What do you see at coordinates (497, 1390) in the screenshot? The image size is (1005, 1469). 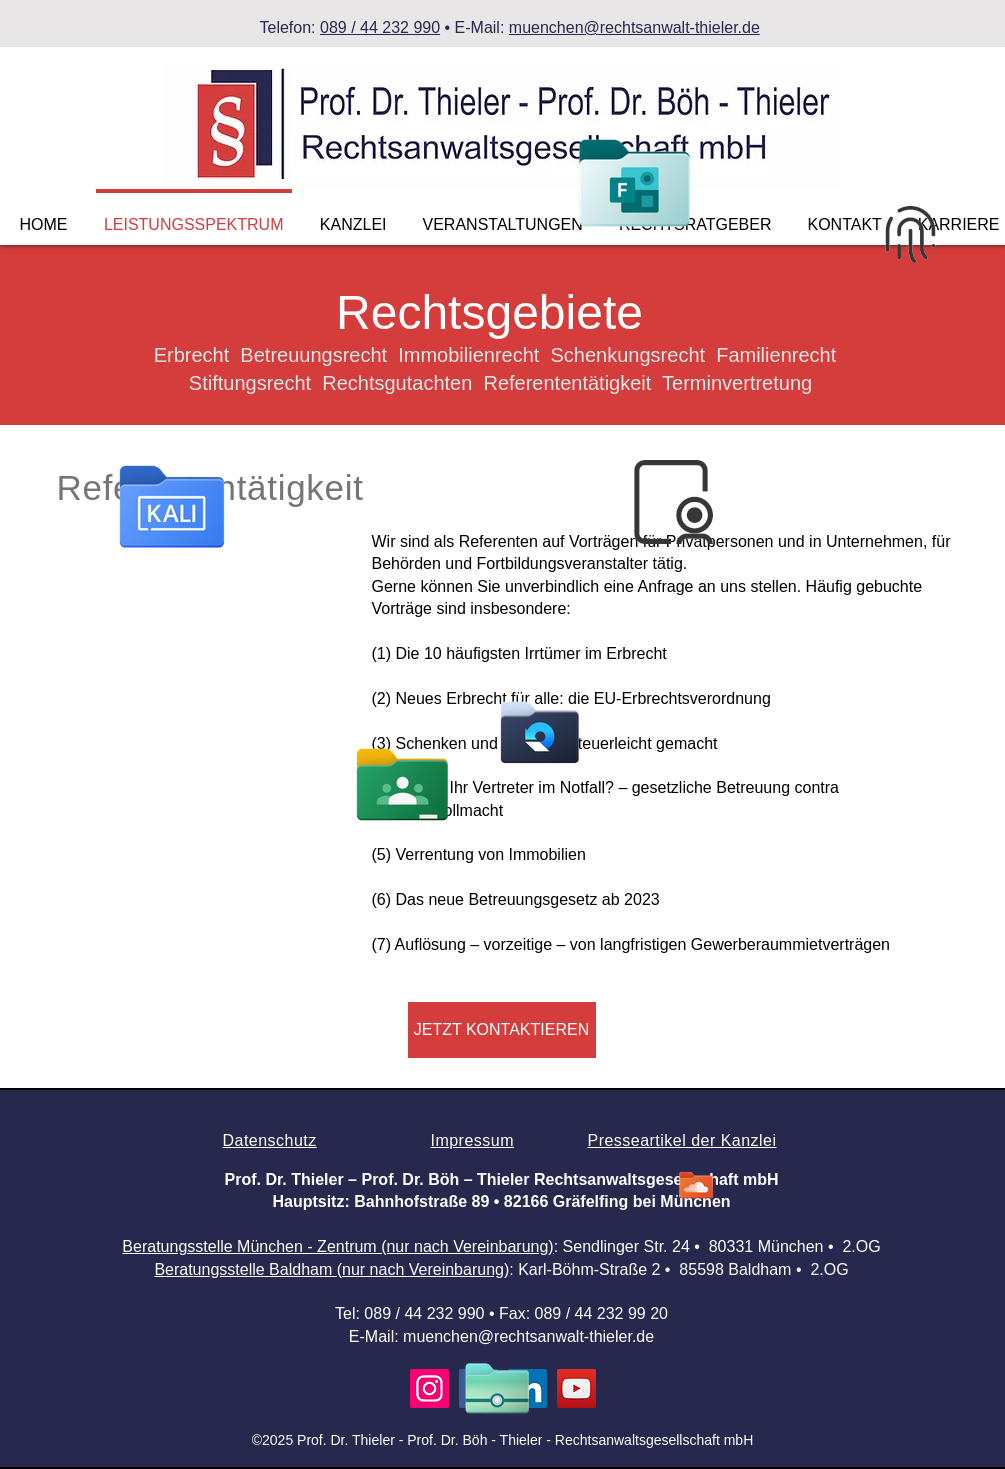 I see `open folder containing pokémon game files` at bounding box center [497, 1390].